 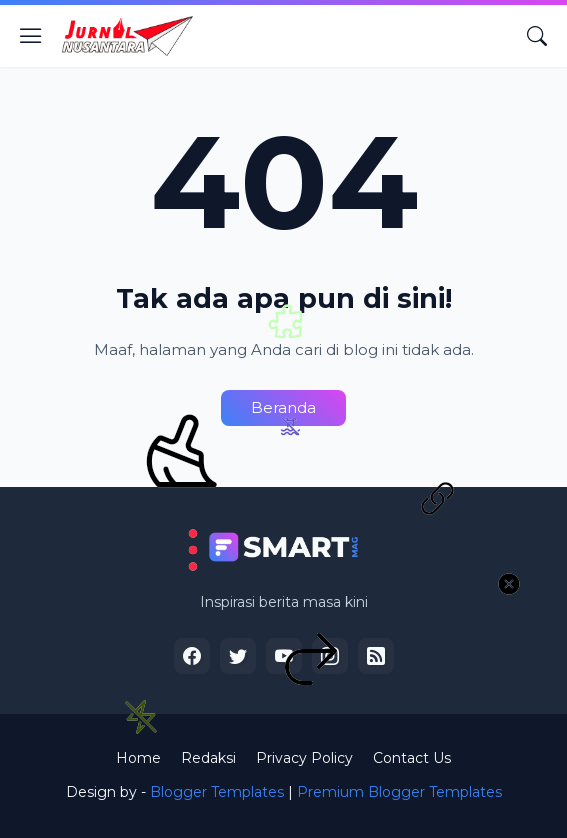 I want to click on close or dismiss a dialog, so click(x=509, y=584).